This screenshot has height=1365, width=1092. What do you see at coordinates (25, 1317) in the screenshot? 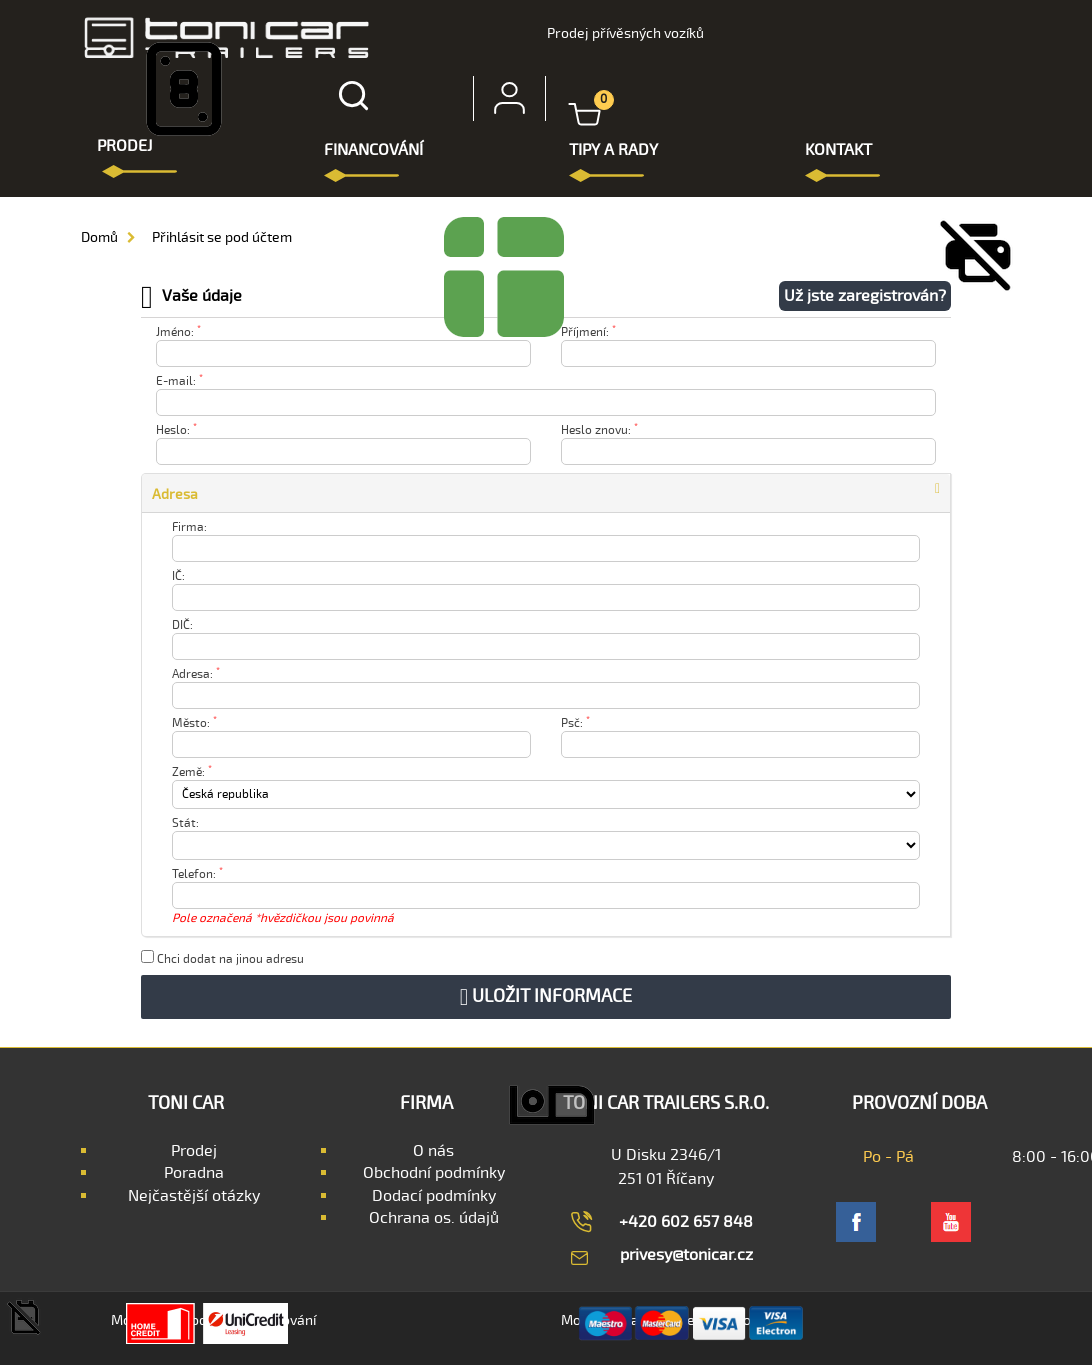
I see `no backpacks allowed` at bounding box center [25, 1317].